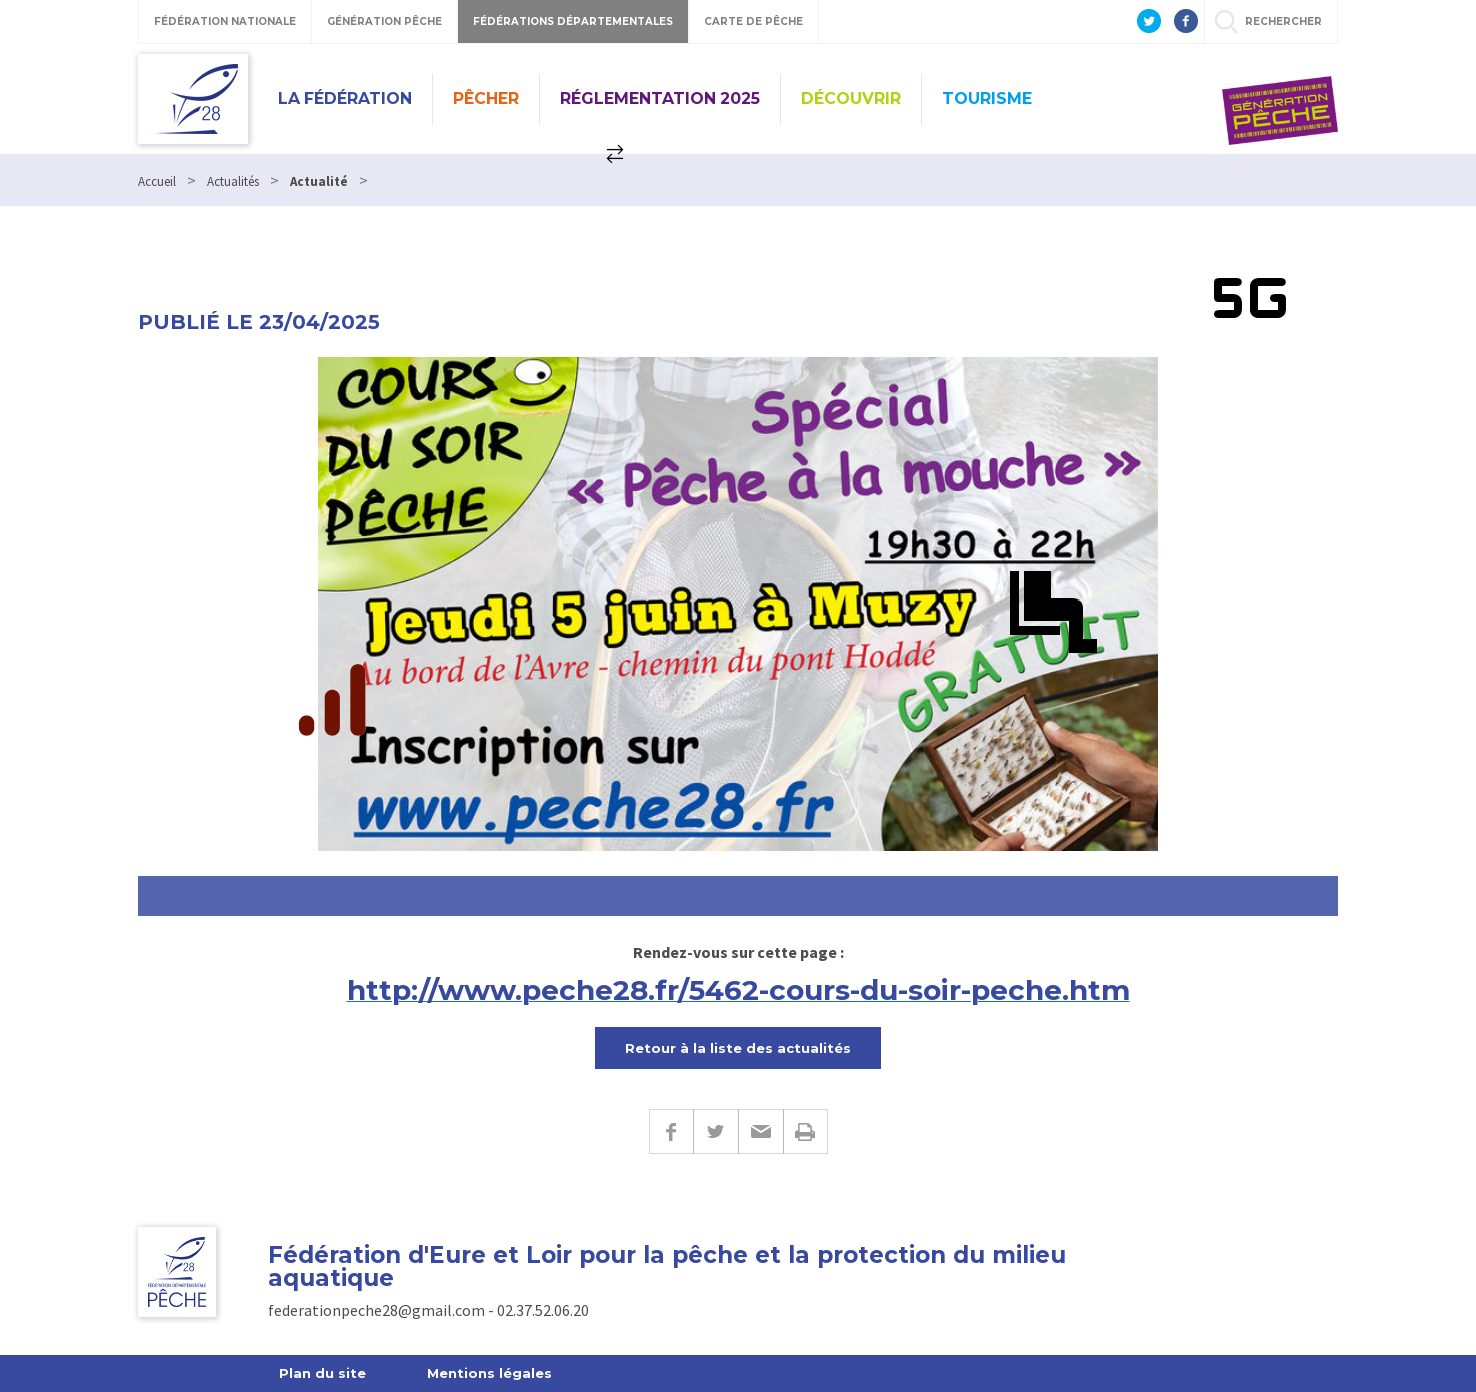 The height and width of the screenshot is (1392, 1476). I want to click on switch between two views or modes, so click(615, 154).